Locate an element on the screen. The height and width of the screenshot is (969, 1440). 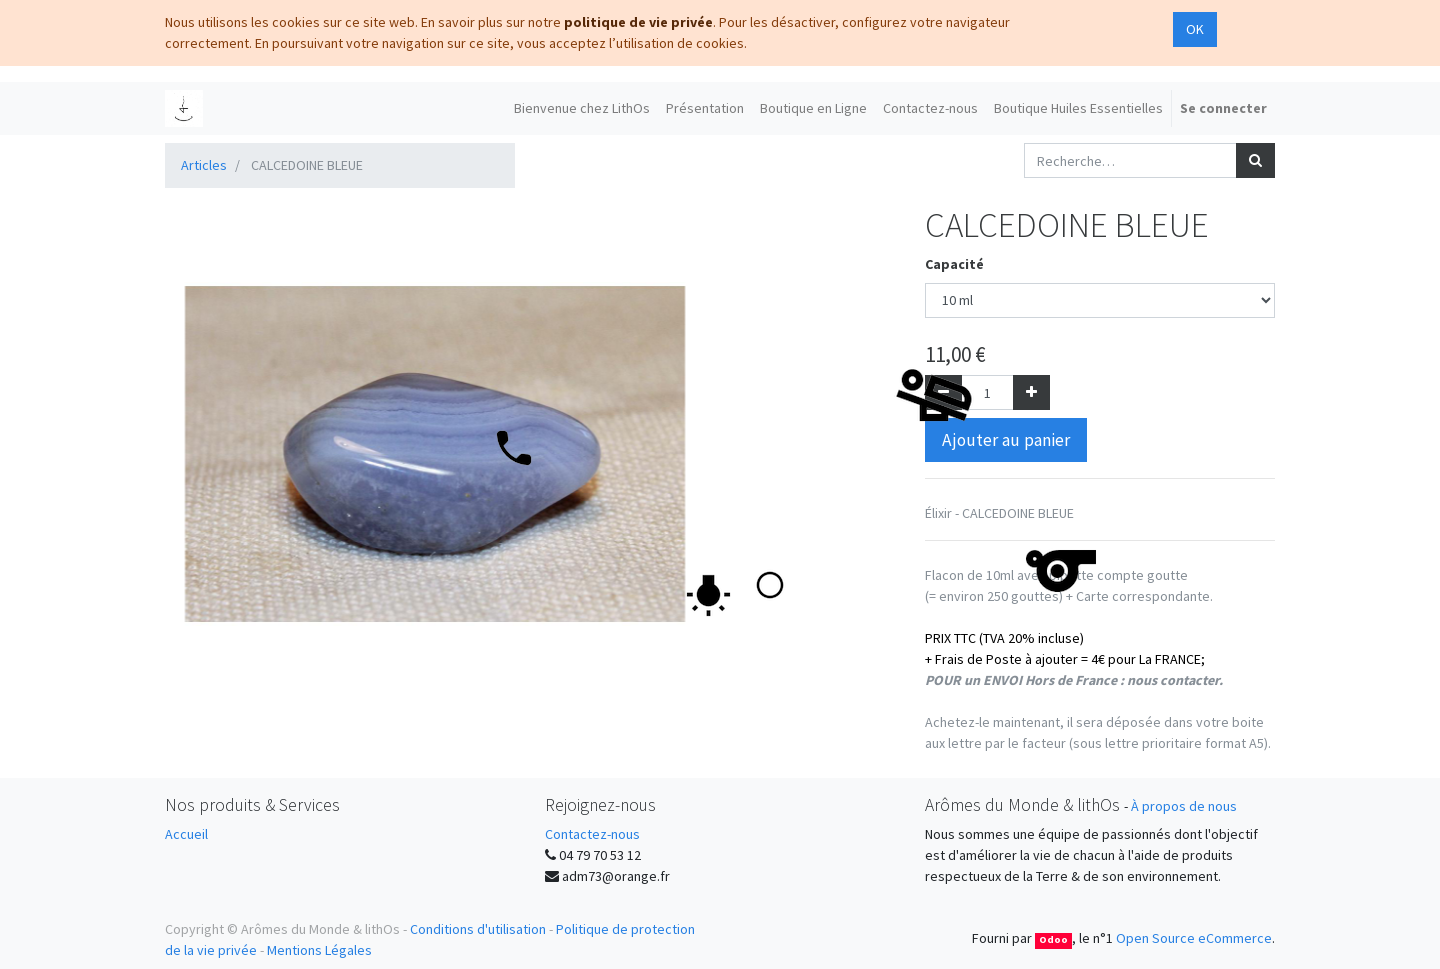
select angled flat bed seat option is located at coordinates (934, 396).